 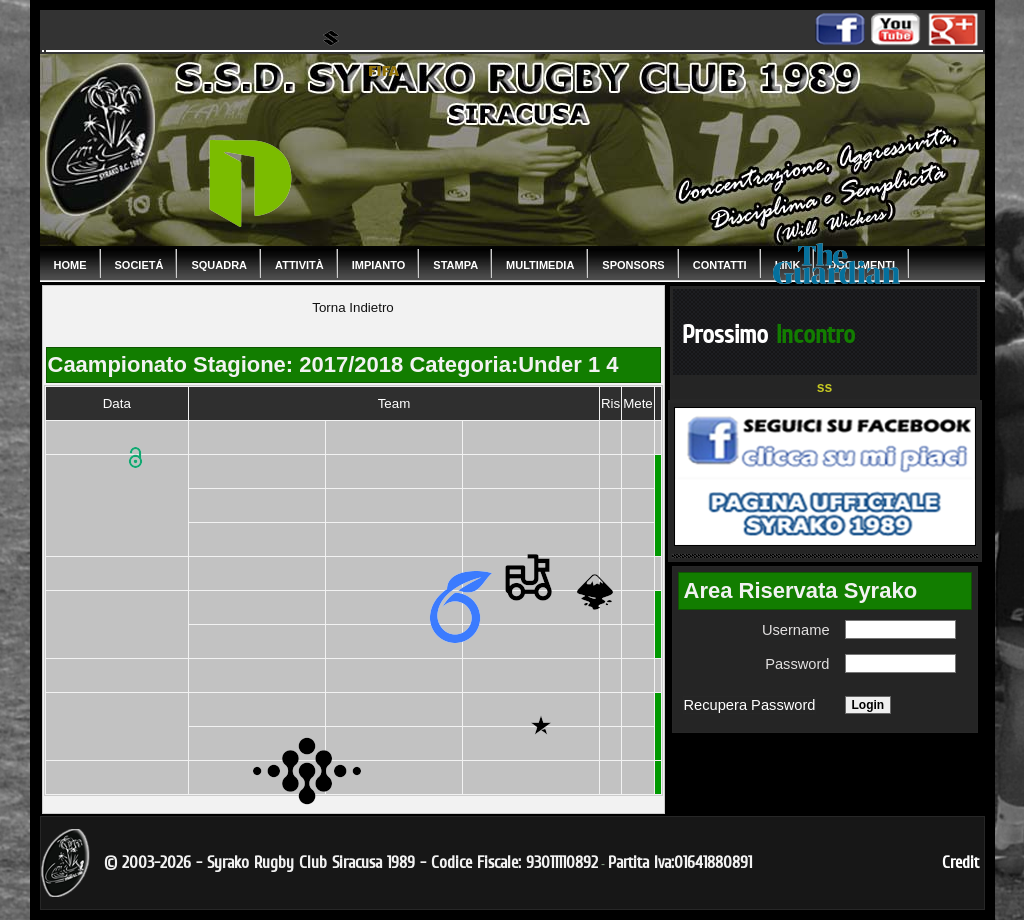 I want to click on view trustpilot reviews, so click(x=541, y=725).